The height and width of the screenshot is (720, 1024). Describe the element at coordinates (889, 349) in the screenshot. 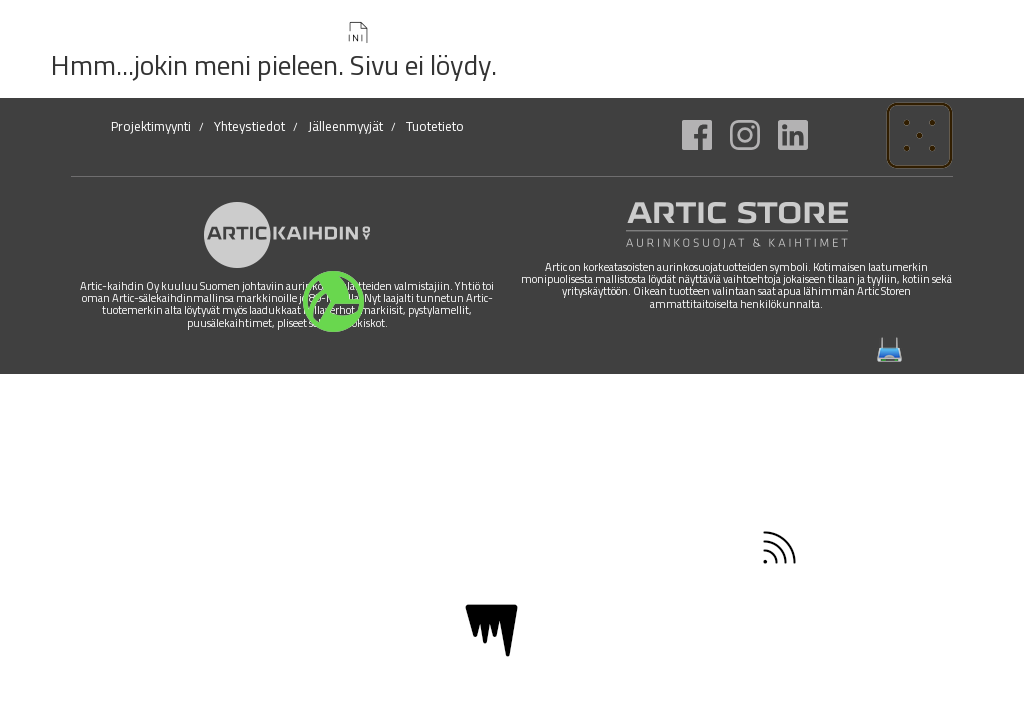

I see `network modem or router device status` at that location.